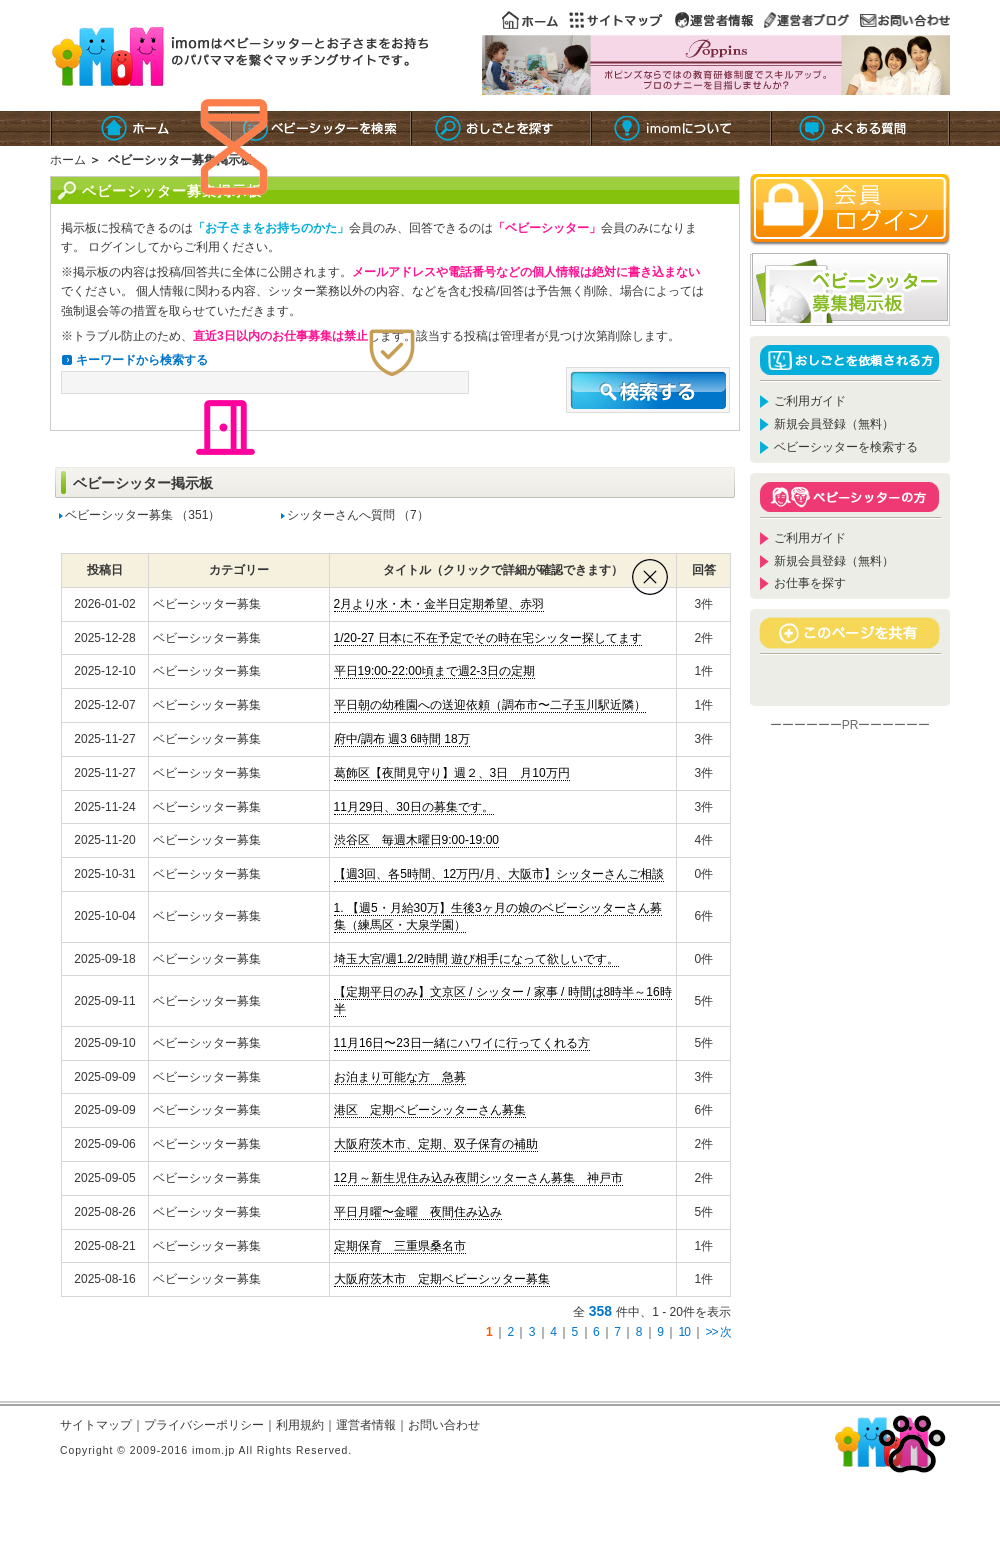  What do you see at coordinates (225, 427) in the screenshot?
I see `log out or exit the application` at bounding box center [225, 427].